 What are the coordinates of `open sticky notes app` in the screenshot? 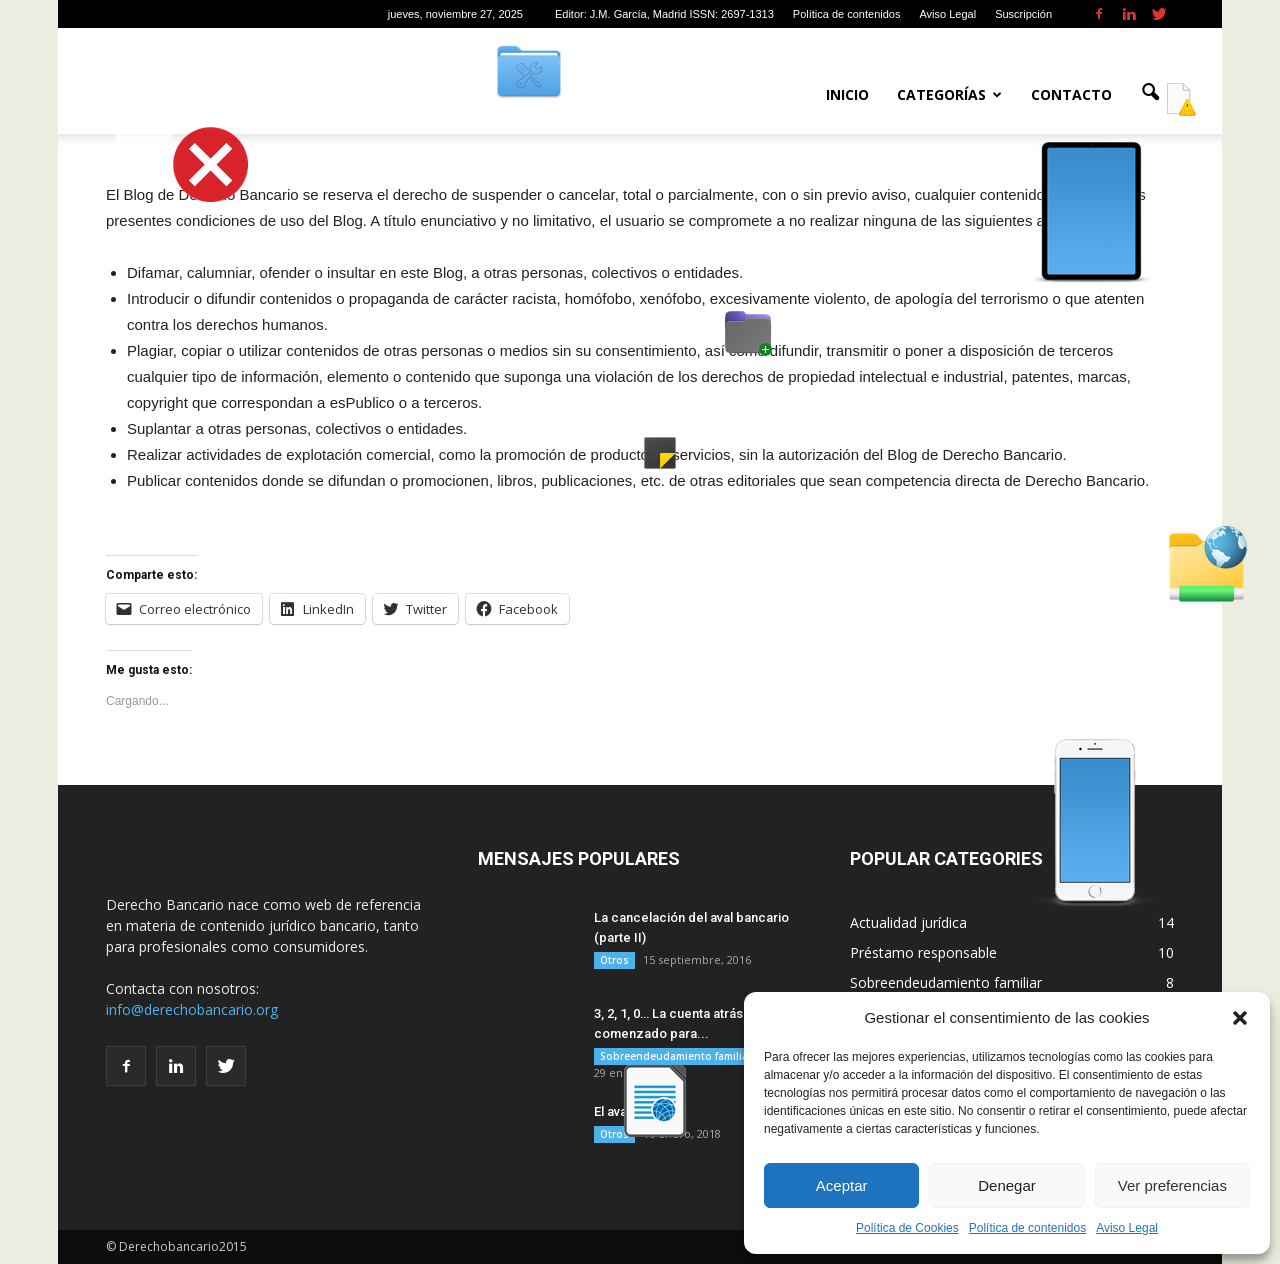 It's located at (660, 453).